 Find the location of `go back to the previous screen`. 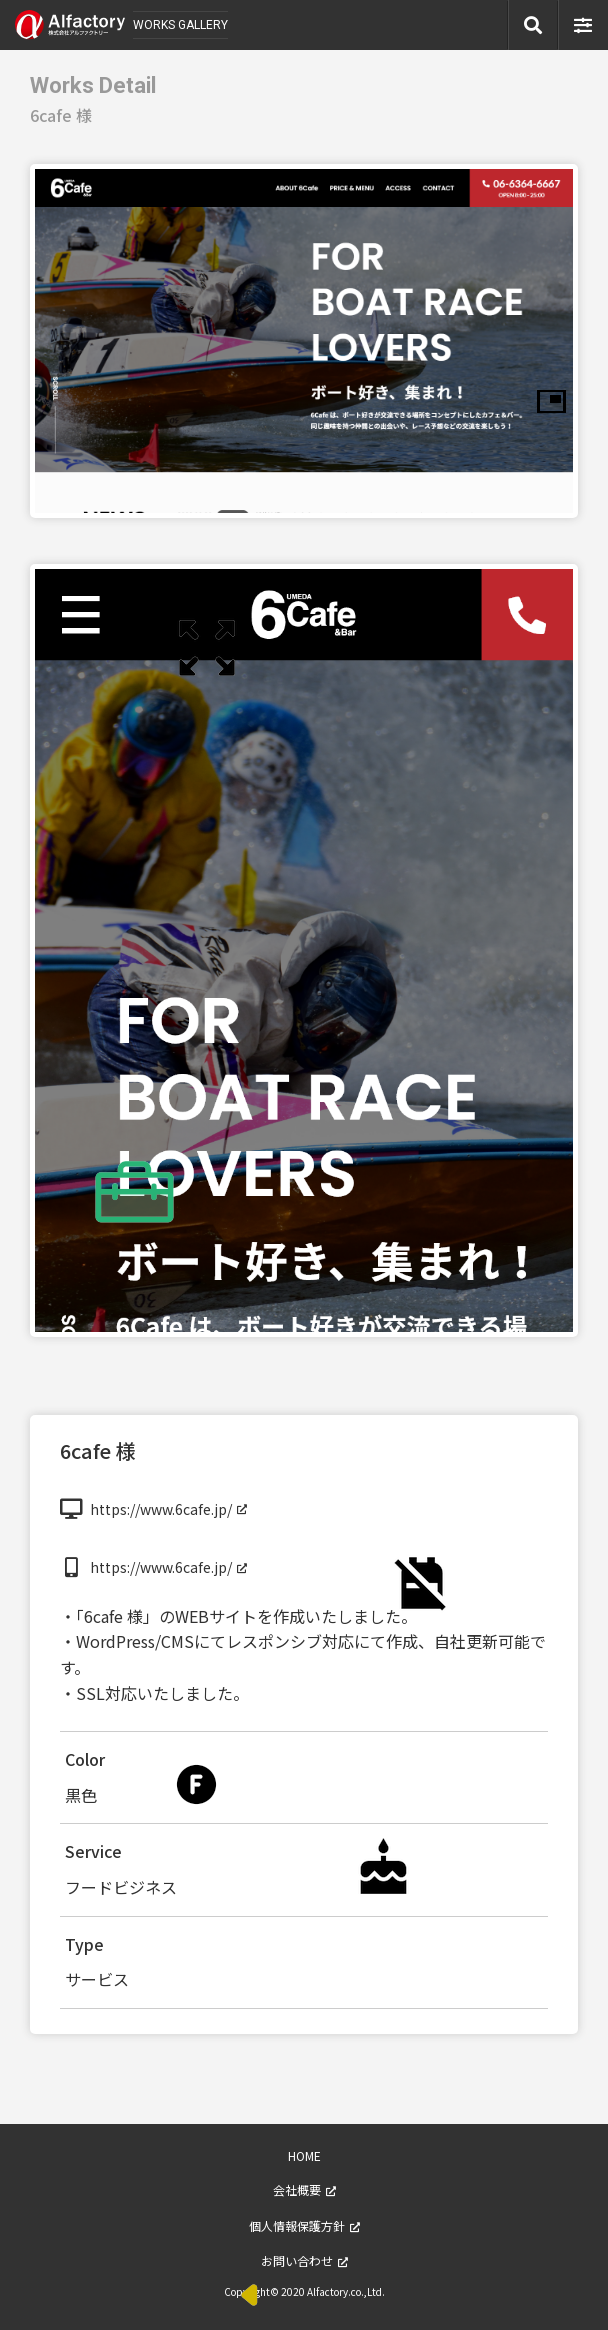

go back to the previous screen is located at coordinates (251, 2295).